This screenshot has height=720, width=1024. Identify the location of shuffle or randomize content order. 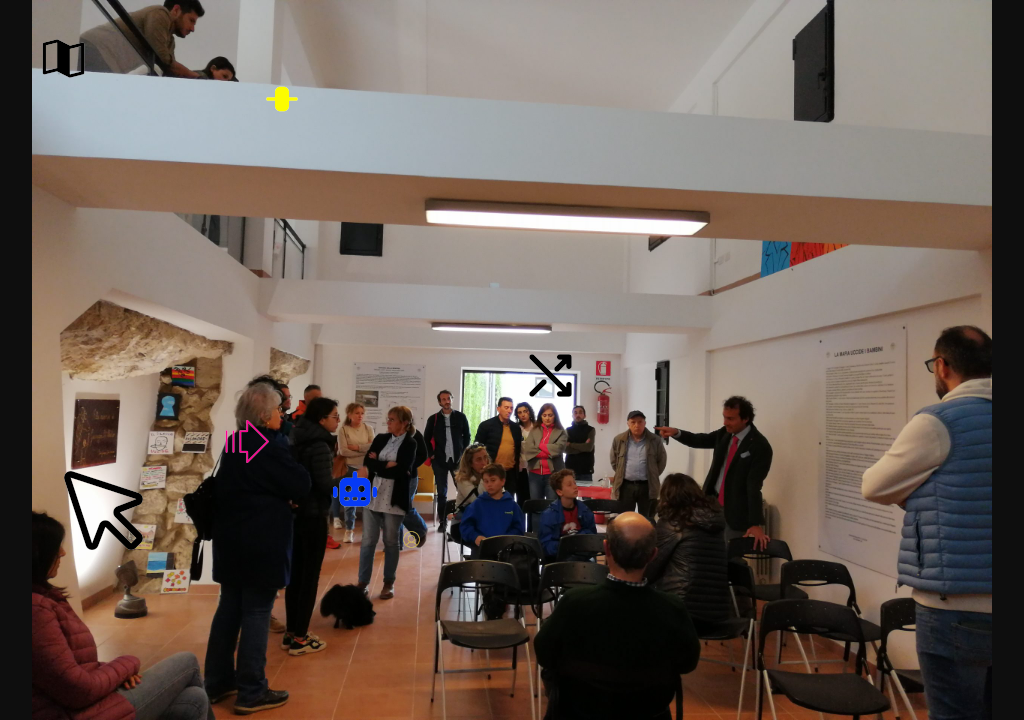
(550, 375).